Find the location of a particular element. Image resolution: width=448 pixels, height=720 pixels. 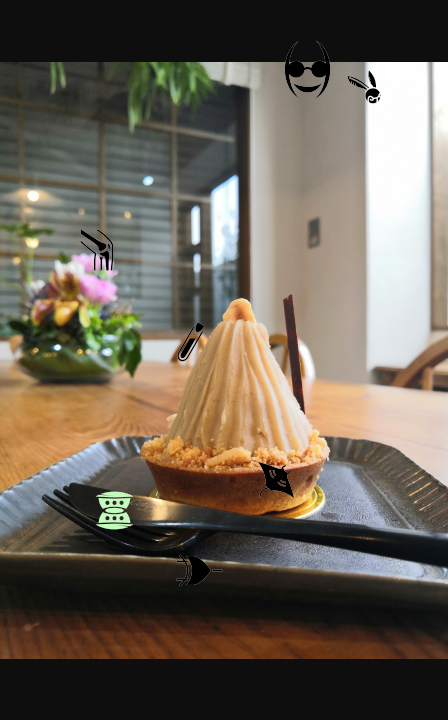

indicates manta ray or marine life content is located at coordinates (276, 480).